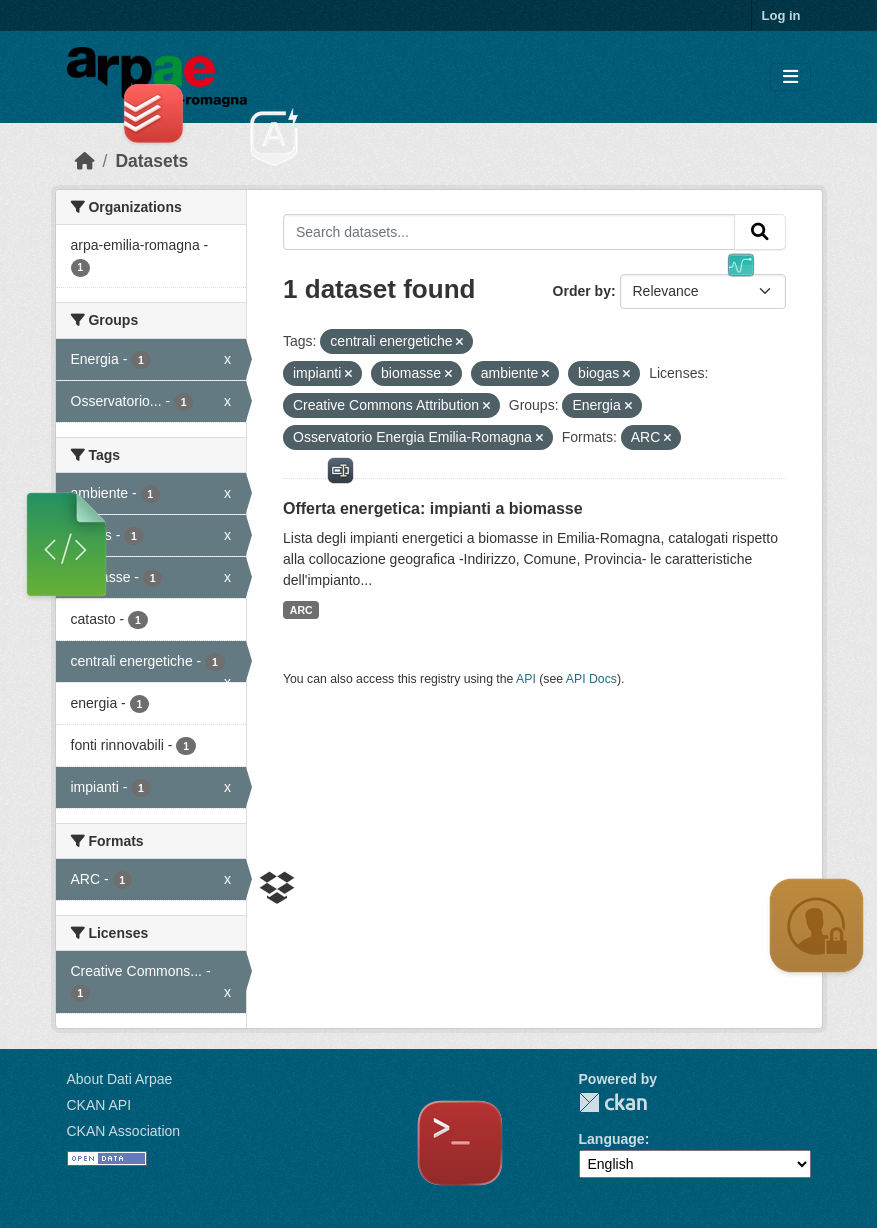 Image resolution: width=877 pixels, height=1228 pixels. Describe the element at coordinates (460, 1143) in the screenshot. I see `open terminal with superuser/root privileges` at that location.